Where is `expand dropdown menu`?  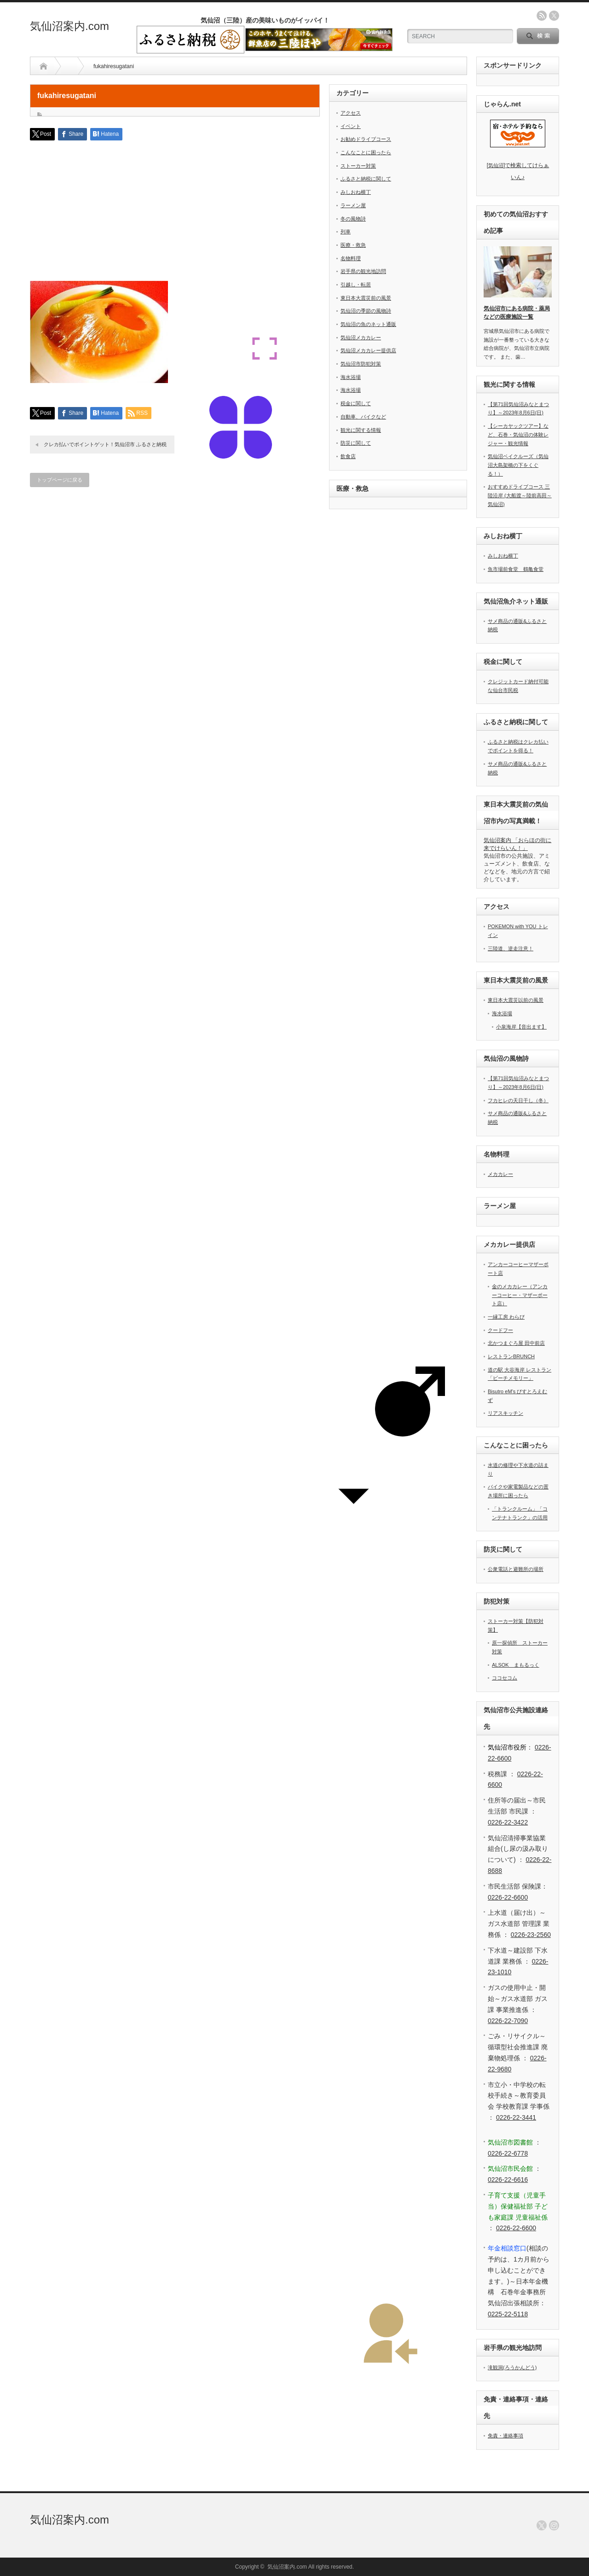 expand dropdown menu is located at coordinates (353, 1494).